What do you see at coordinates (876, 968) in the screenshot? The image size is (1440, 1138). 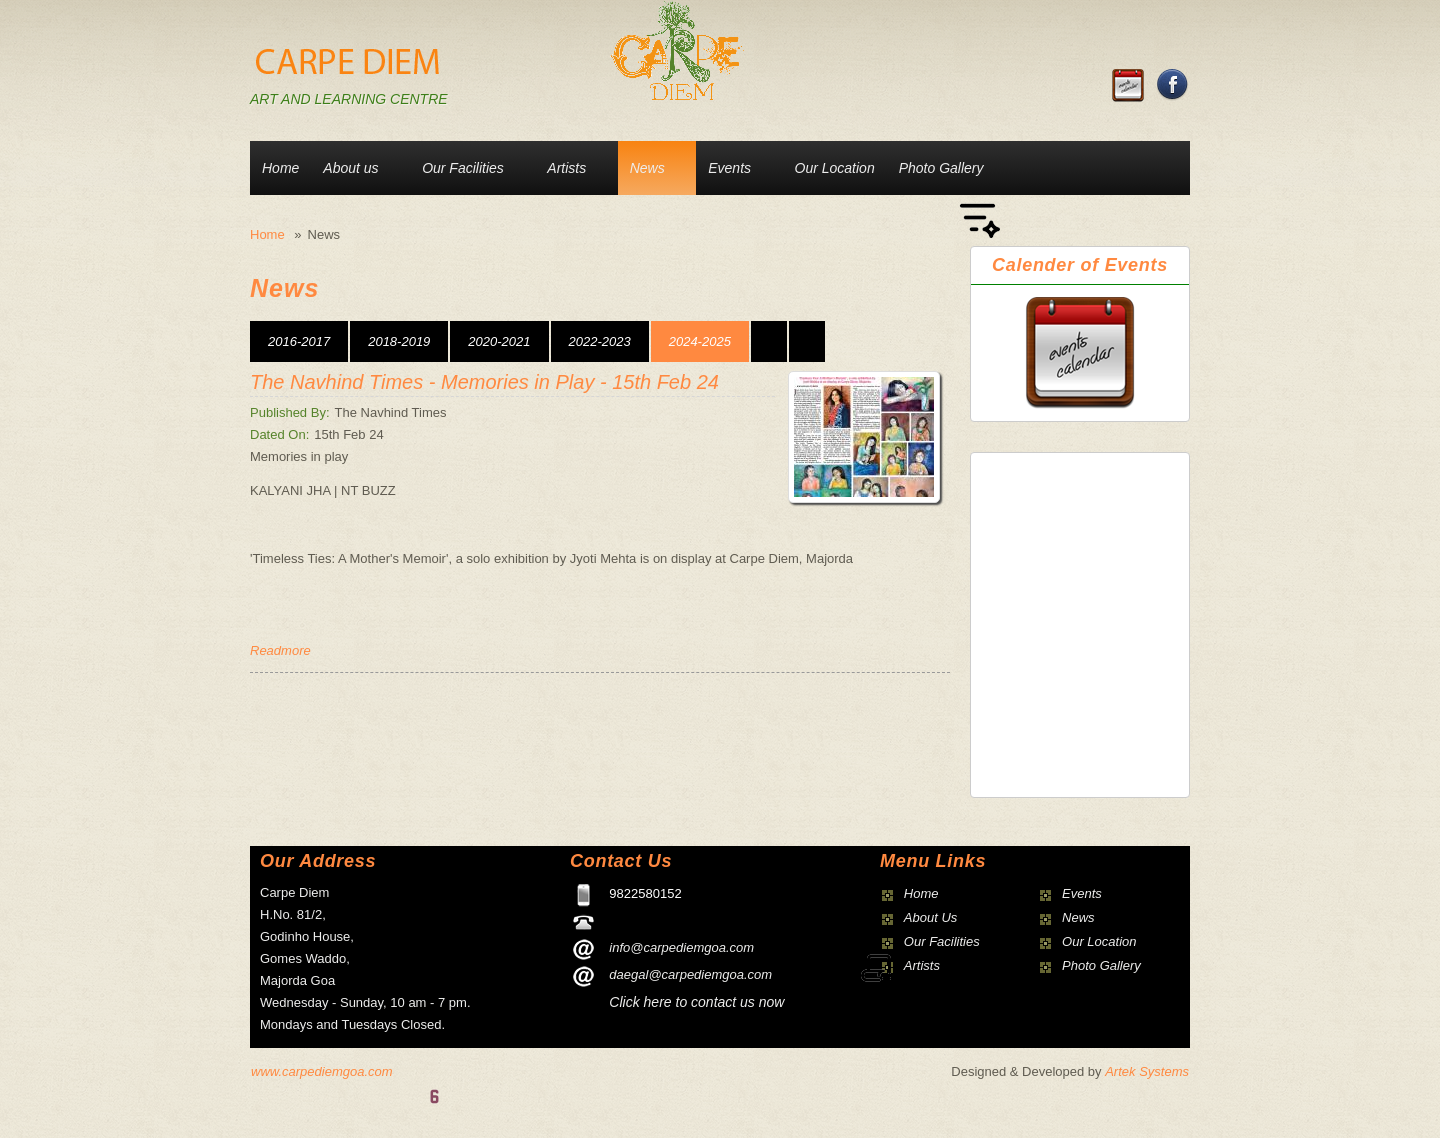 I see `remove a script or code file` at bounding box center [876, 968].